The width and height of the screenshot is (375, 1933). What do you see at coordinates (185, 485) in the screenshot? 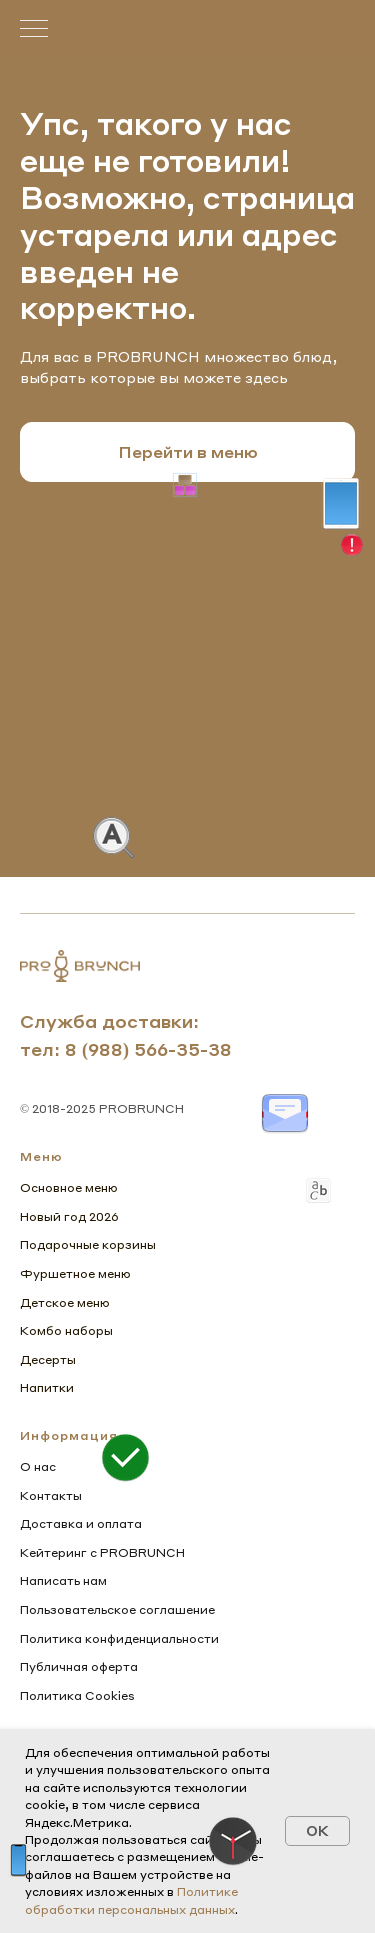
I see `select all items in the current view` at bounding box center [185, 485].